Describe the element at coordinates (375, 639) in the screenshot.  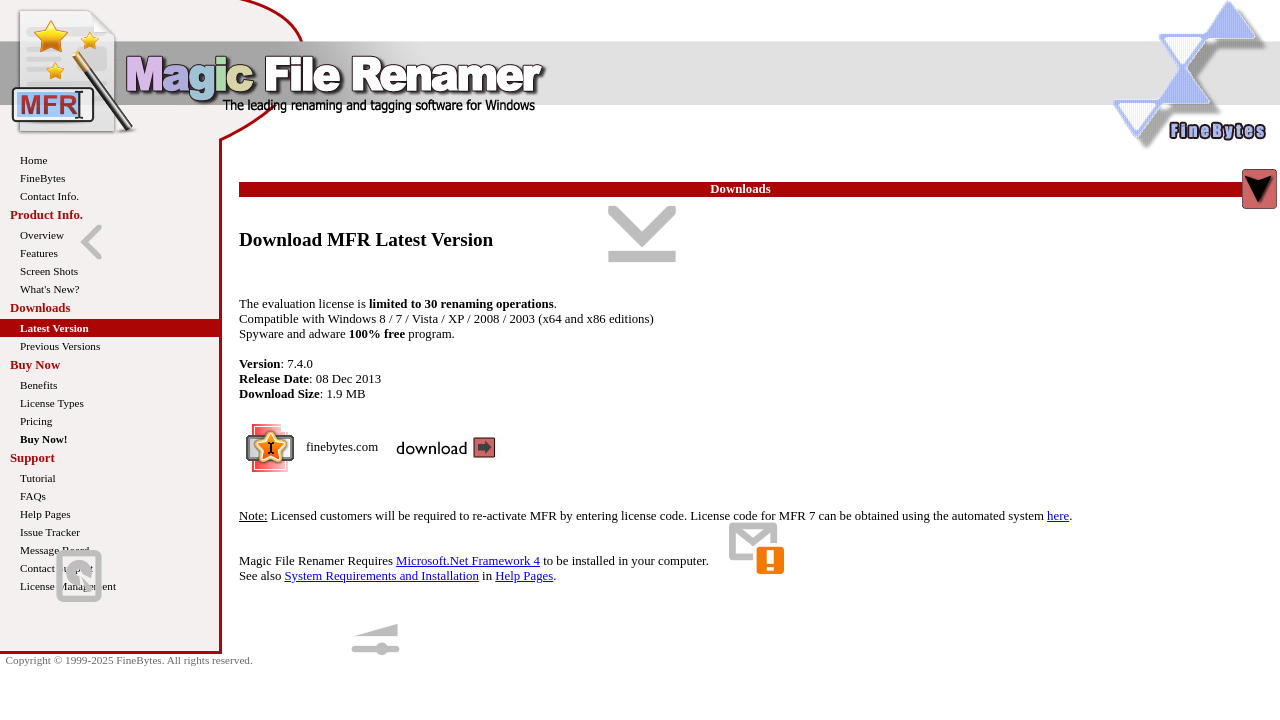
I see `adjust audio or speaker volume` at that location.